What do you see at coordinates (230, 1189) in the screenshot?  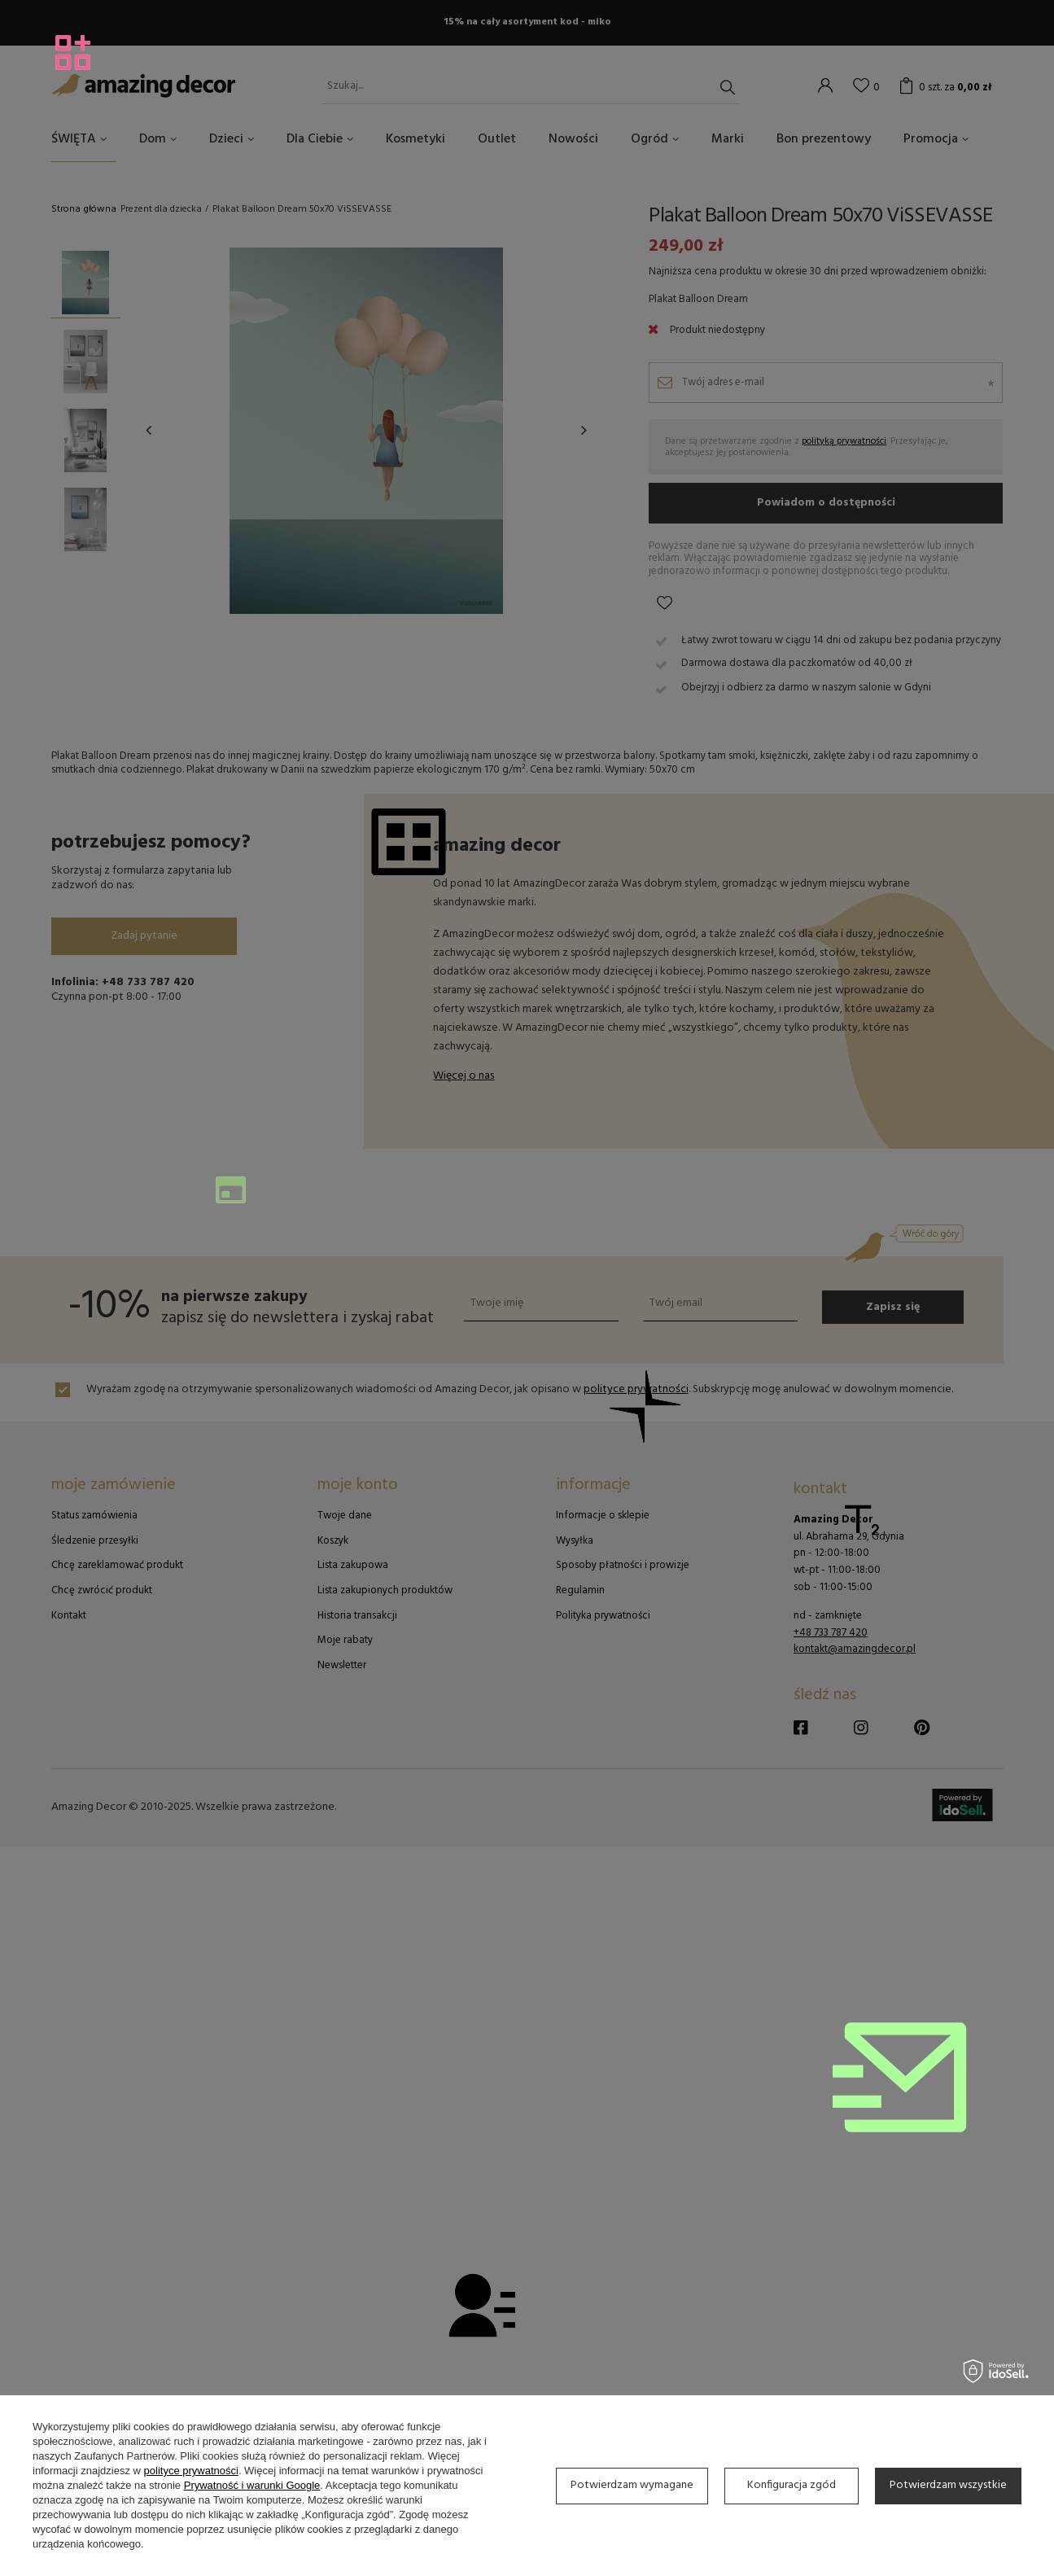 I see `switch to calendar view` at bounding box center [230, 1189].